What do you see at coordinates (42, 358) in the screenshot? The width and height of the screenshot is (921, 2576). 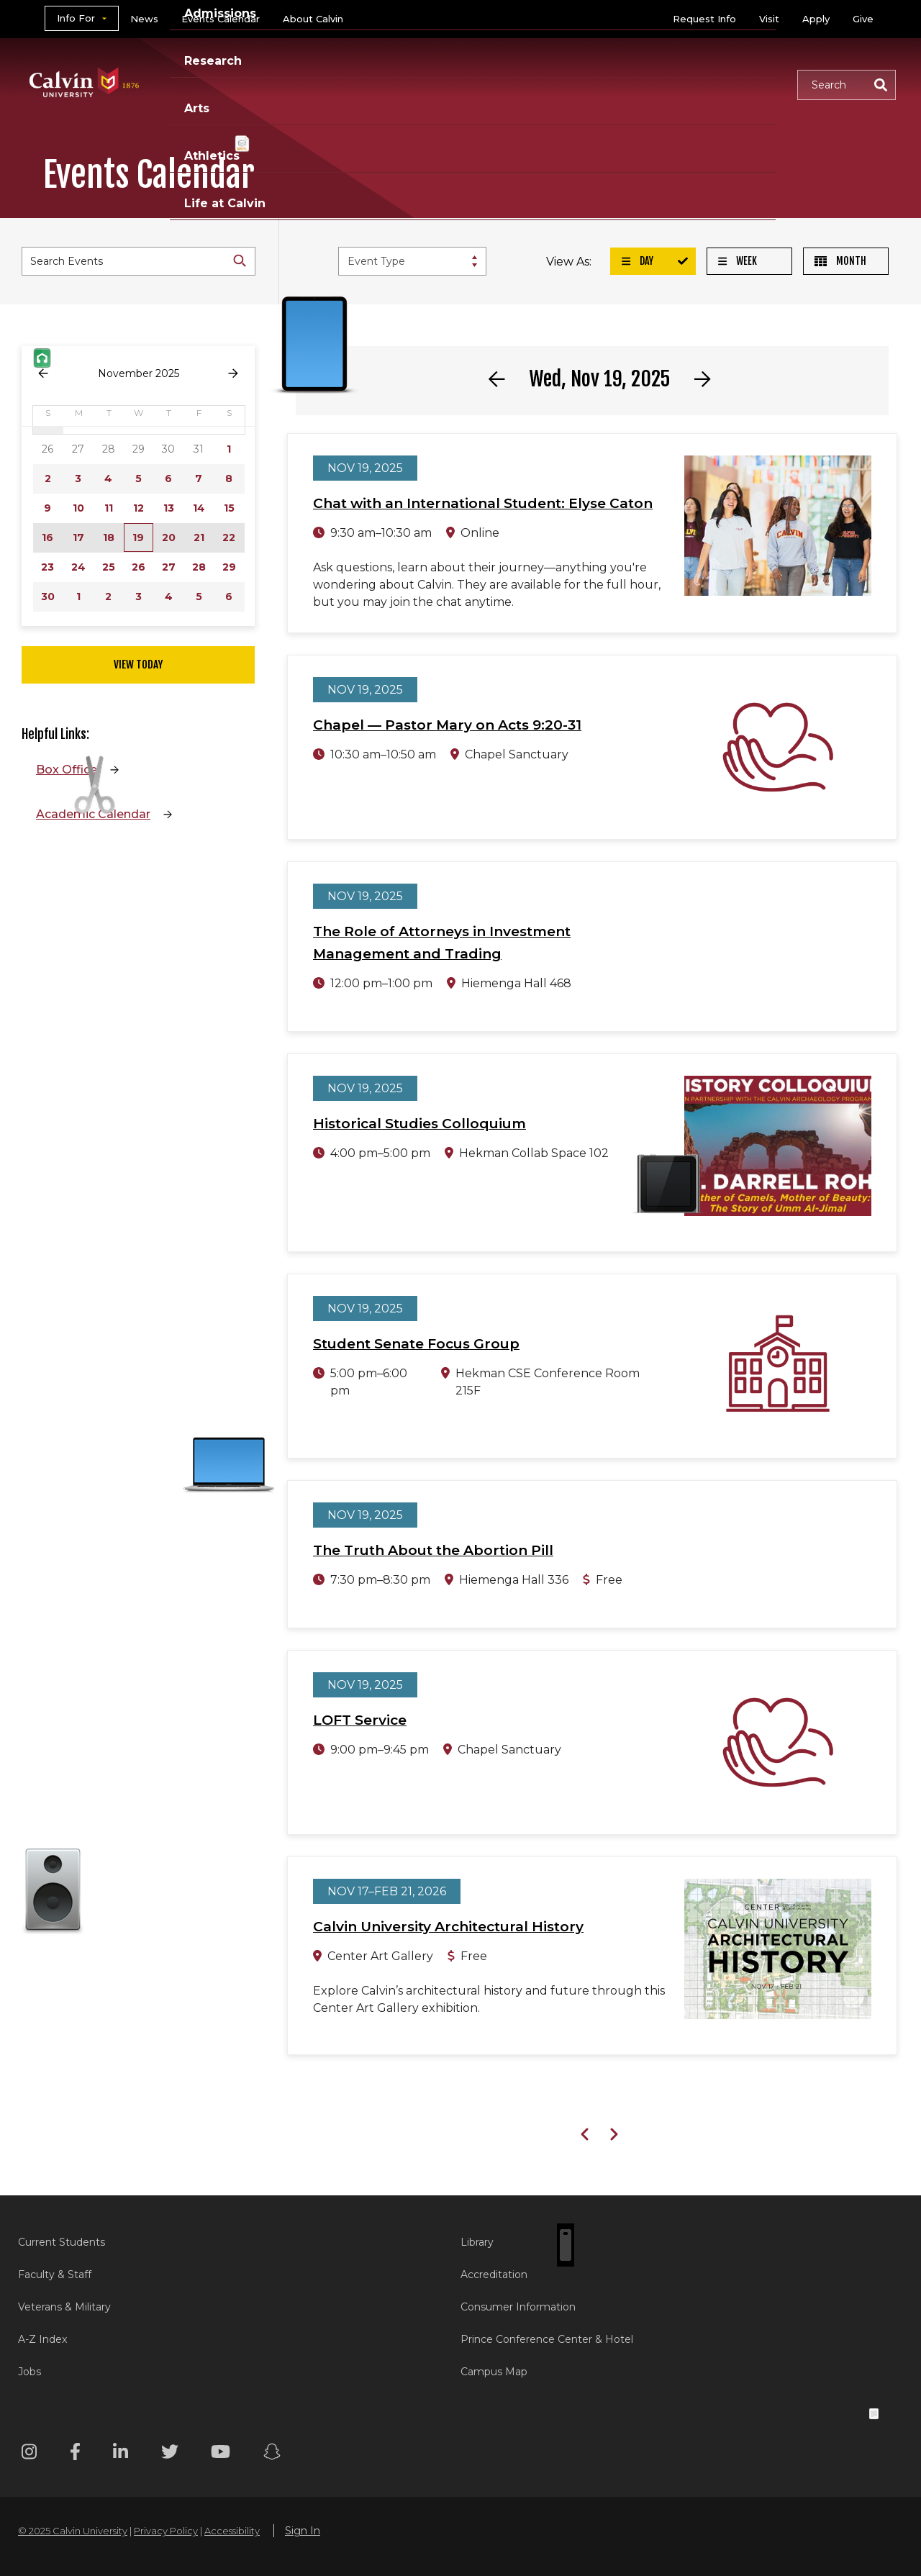 I see `an LMMS music project file` at bounding box center [42, 358].